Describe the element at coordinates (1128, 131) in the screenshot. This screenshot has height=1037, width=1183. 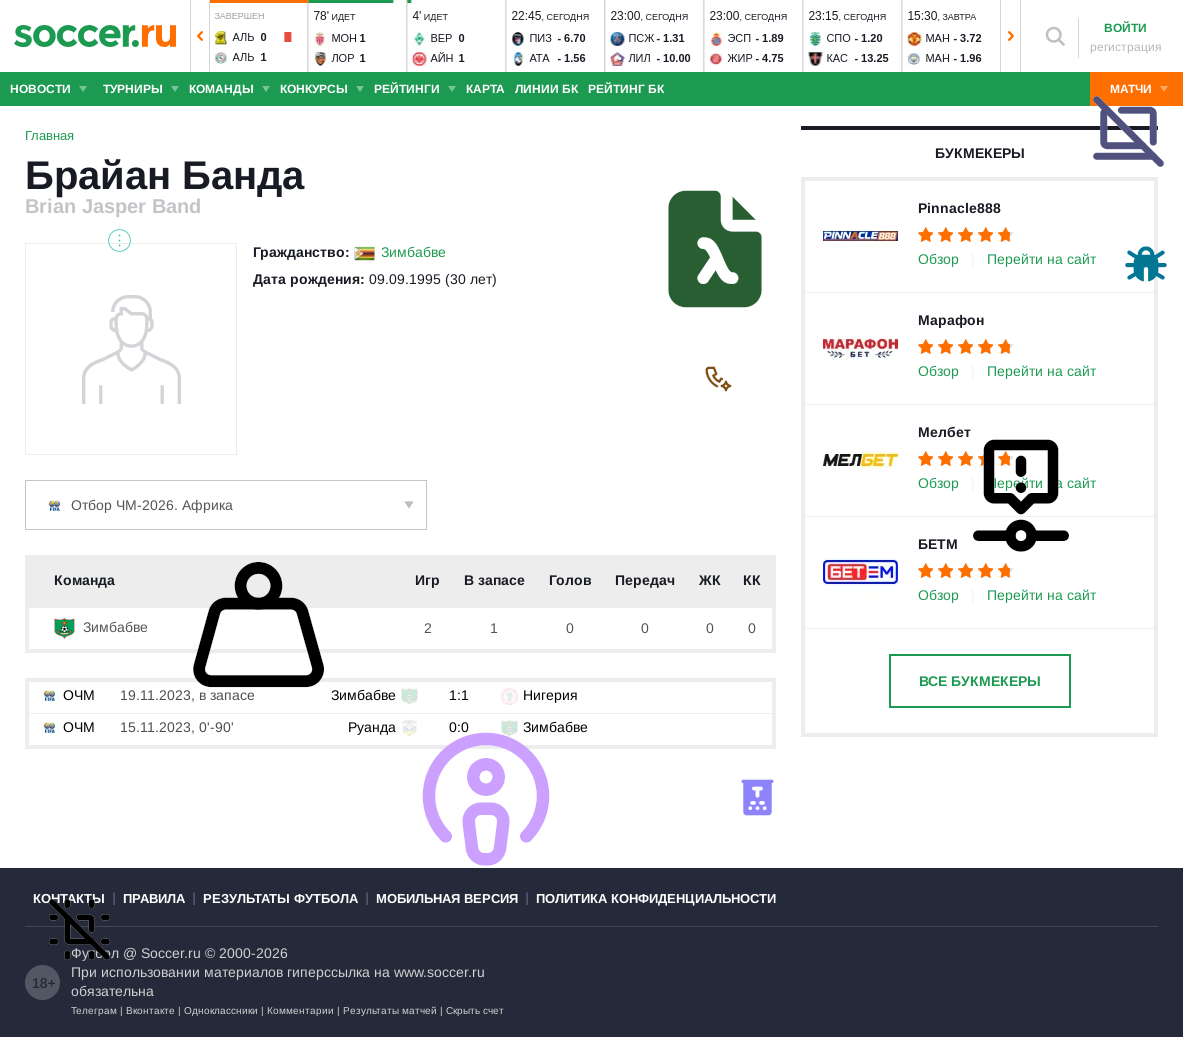
I see `laptop device is offline or disconnected` at that location.